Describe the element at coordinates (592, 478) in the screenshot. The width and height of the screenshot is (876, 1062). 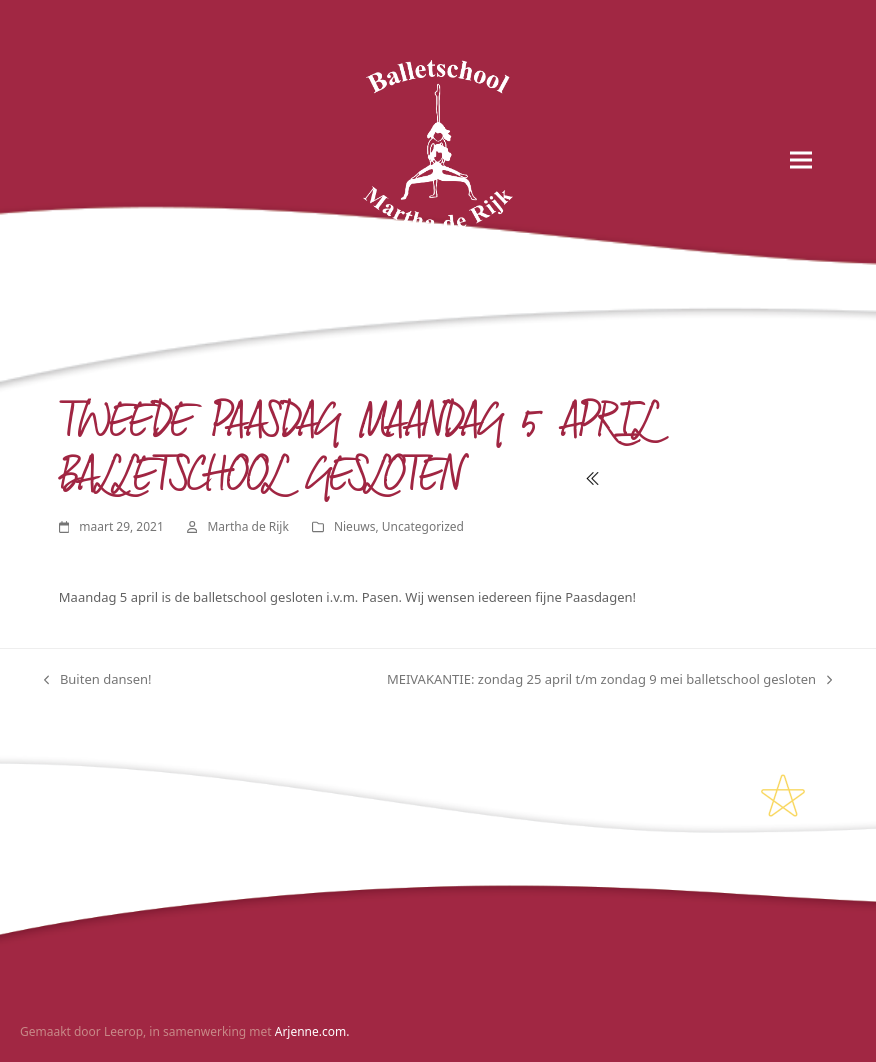
I see `go back to the beginning` at that location.